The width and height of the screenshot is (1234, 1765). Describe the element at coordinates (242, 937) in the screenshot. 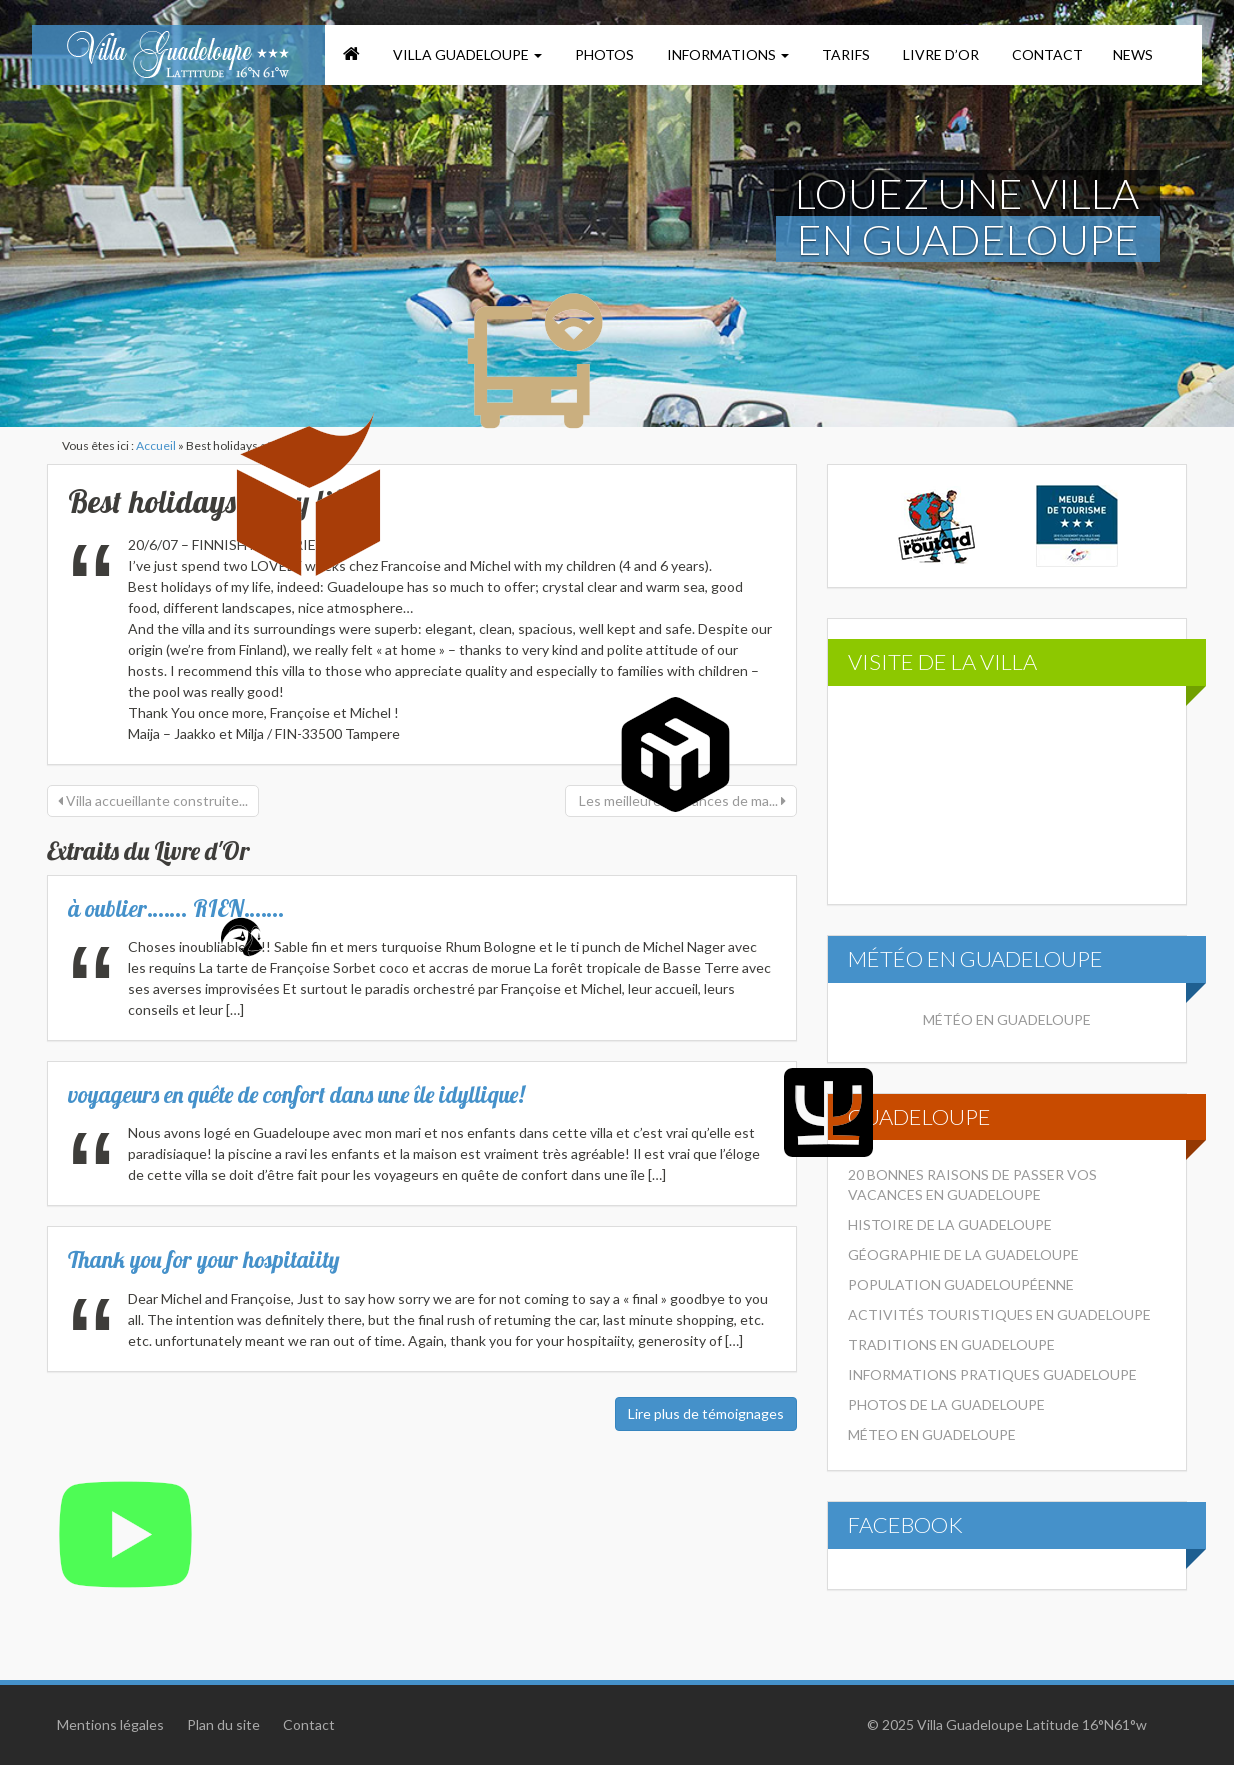

I see `prestashop e-commerce platform logo` at that location.